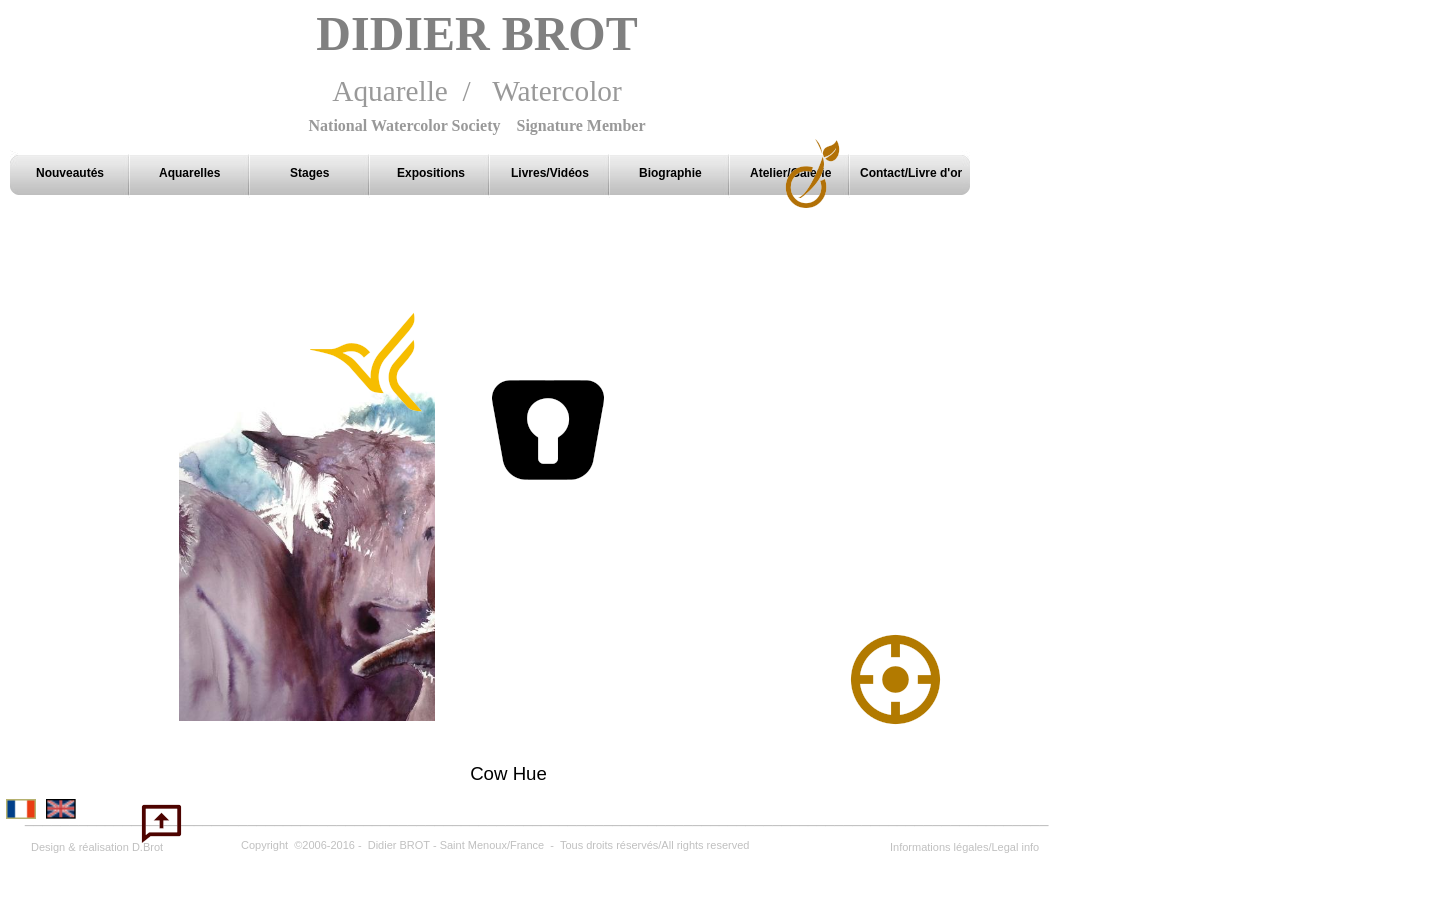 The height and width of the screenshot is (900, 1440). Describe the element at coordinates (366, 362) in the screenshot. I see `arlo smart home security app` at that location.